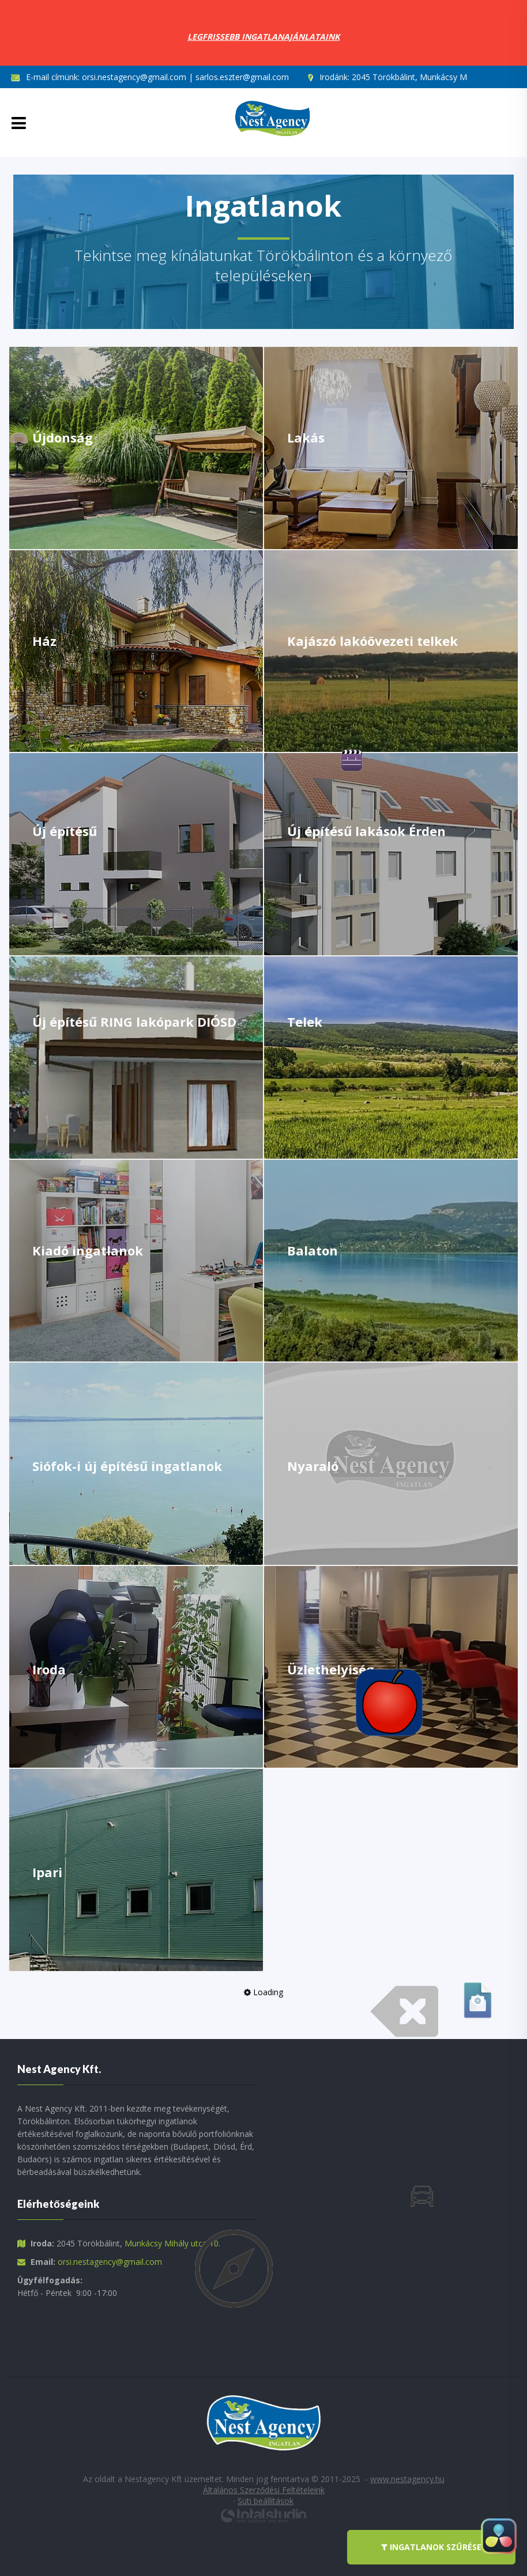 Image resolution: width=527 pixels, height=2576 pixels. Describe the element at coordinates (389, 1703) in the screenshot. I see `open the tapple app` at that location.